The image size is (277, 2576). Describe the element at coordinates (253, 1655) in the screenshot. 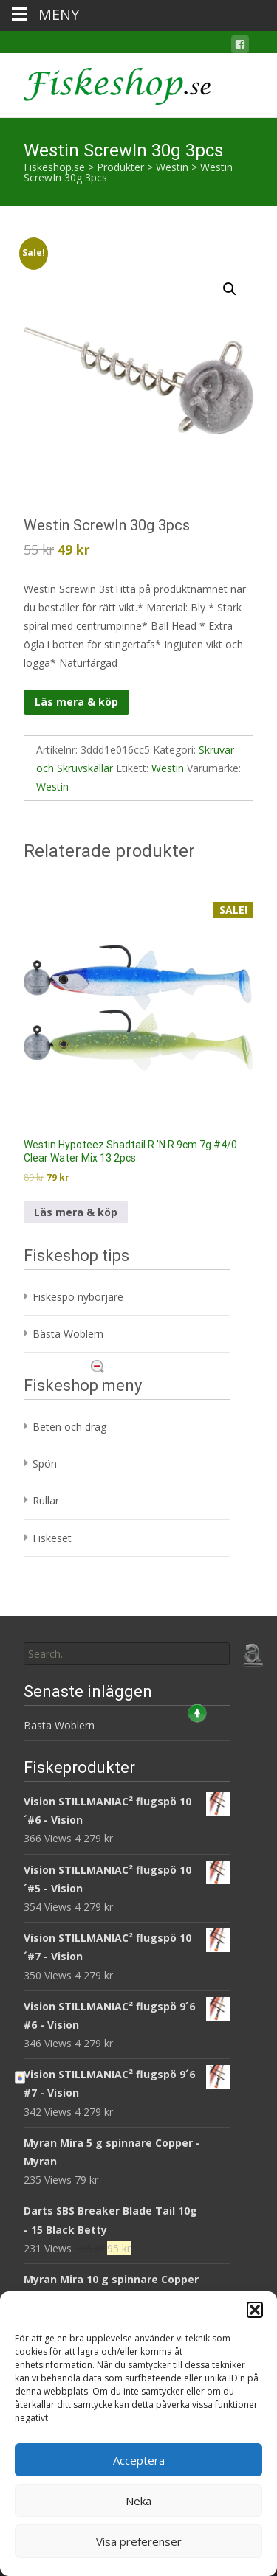

I see `apply underline formatting to selected text` at that location.